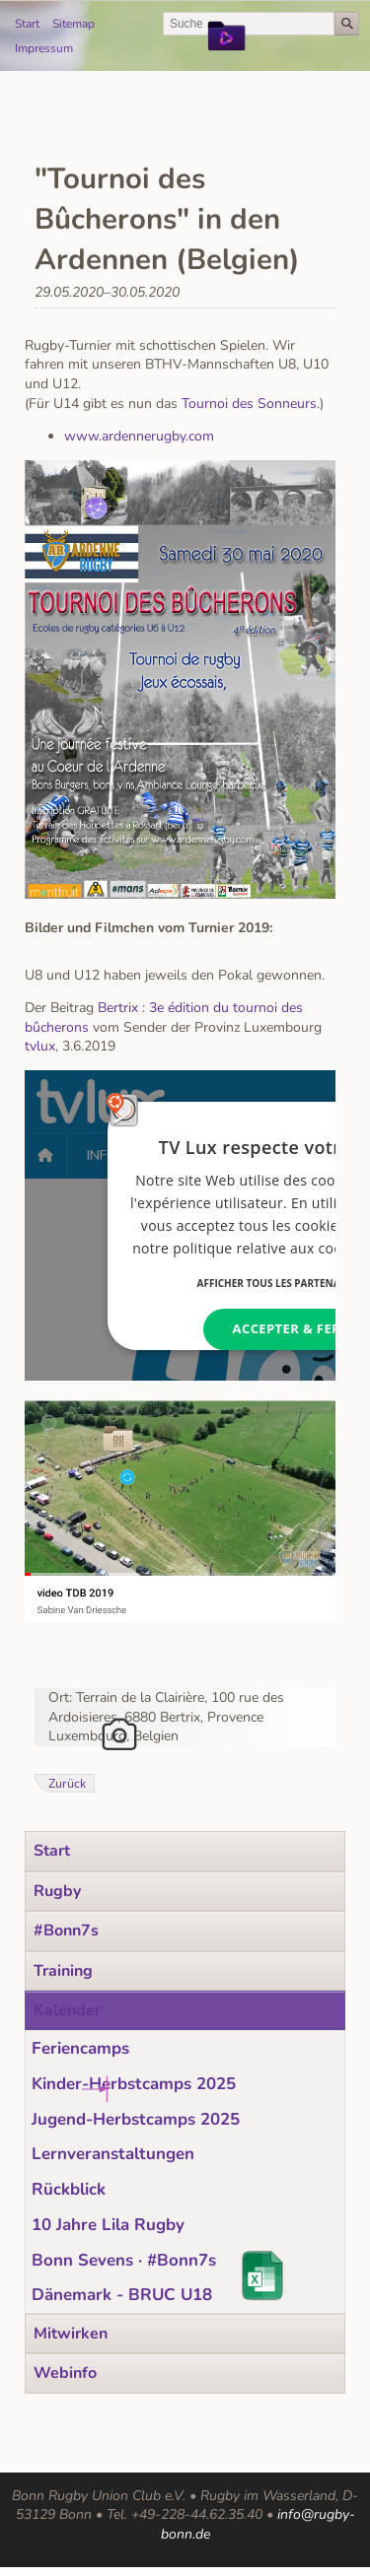 This screenshot has height=2576, width=370. What do you see at coordinates (119, 1735) in the screenshot?
I see `open the camera app` at bounding box center [119, 1735].